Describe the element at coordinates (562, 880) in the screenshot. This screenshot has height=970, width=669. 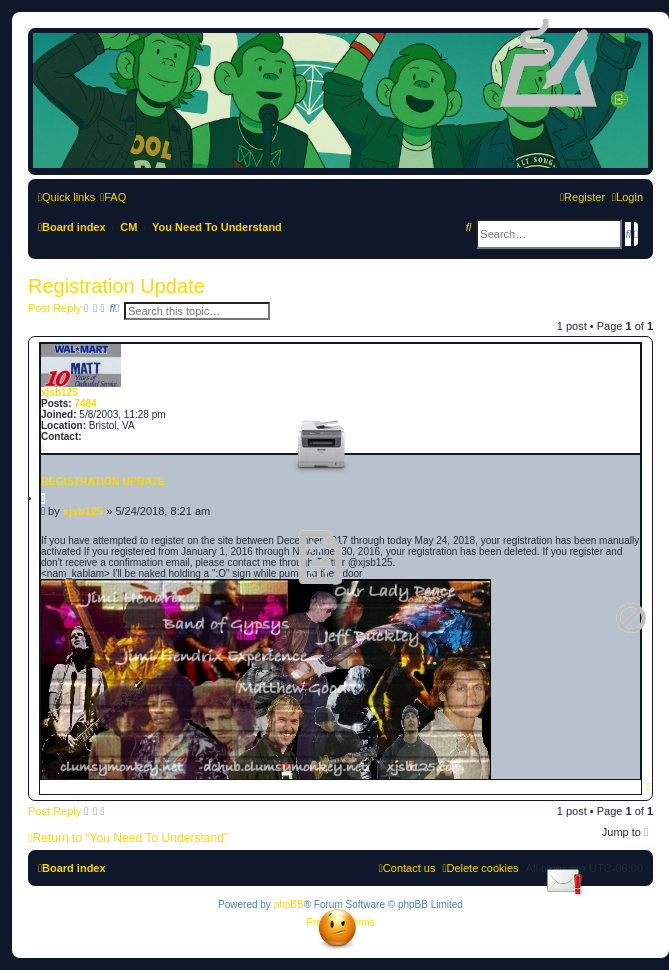
I see `mark email as important` at that location.